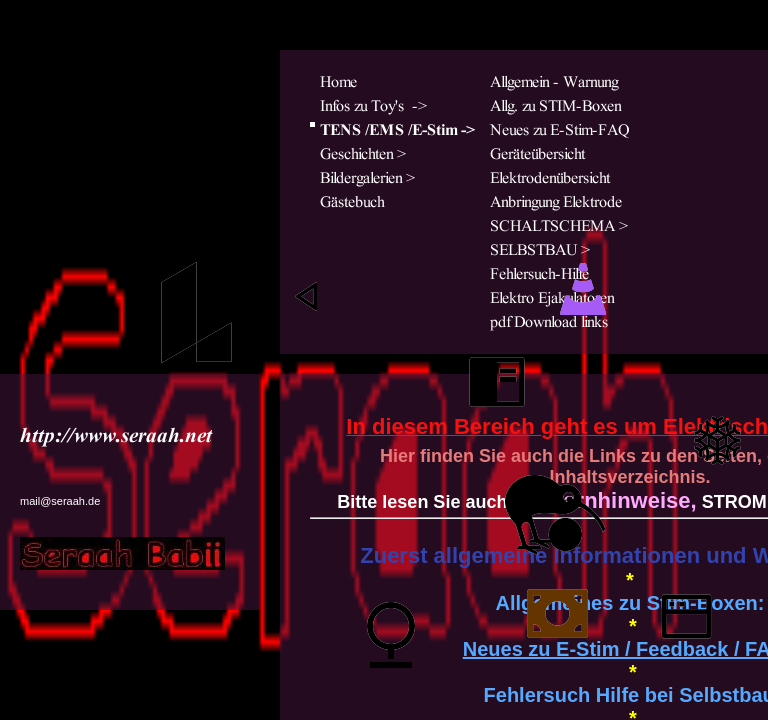 The width and height of the screenshot is (768, 720). What do you see at coordinates (717, 440) in the screenshot?
I see `Picard Surgelés brand logo` at bounding box center [717, 440].